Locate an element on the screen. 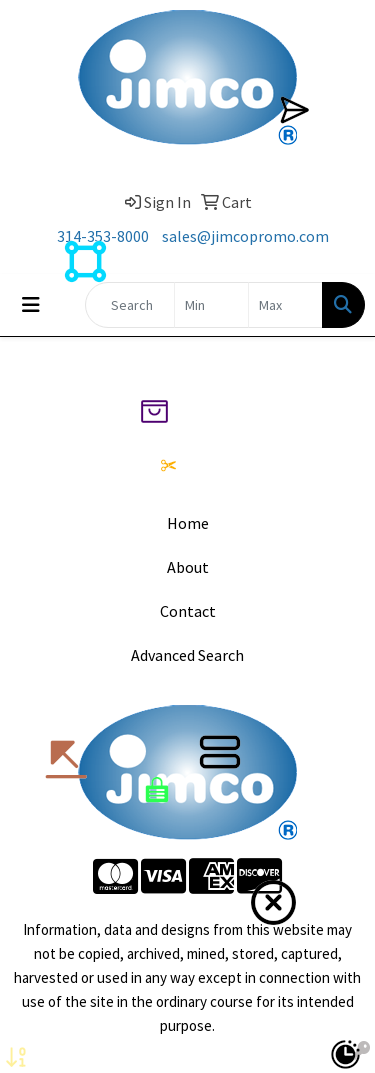 This screenshot has height=1073, width=375. sort numerically in ascending order is located at coordinates (17, 1057).